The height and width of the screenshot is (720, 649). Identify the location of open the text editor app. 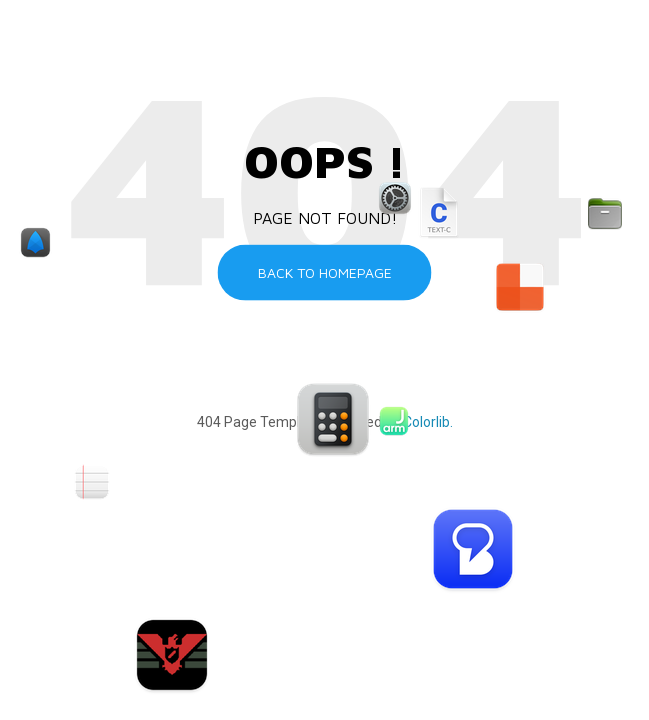
(92, 482).